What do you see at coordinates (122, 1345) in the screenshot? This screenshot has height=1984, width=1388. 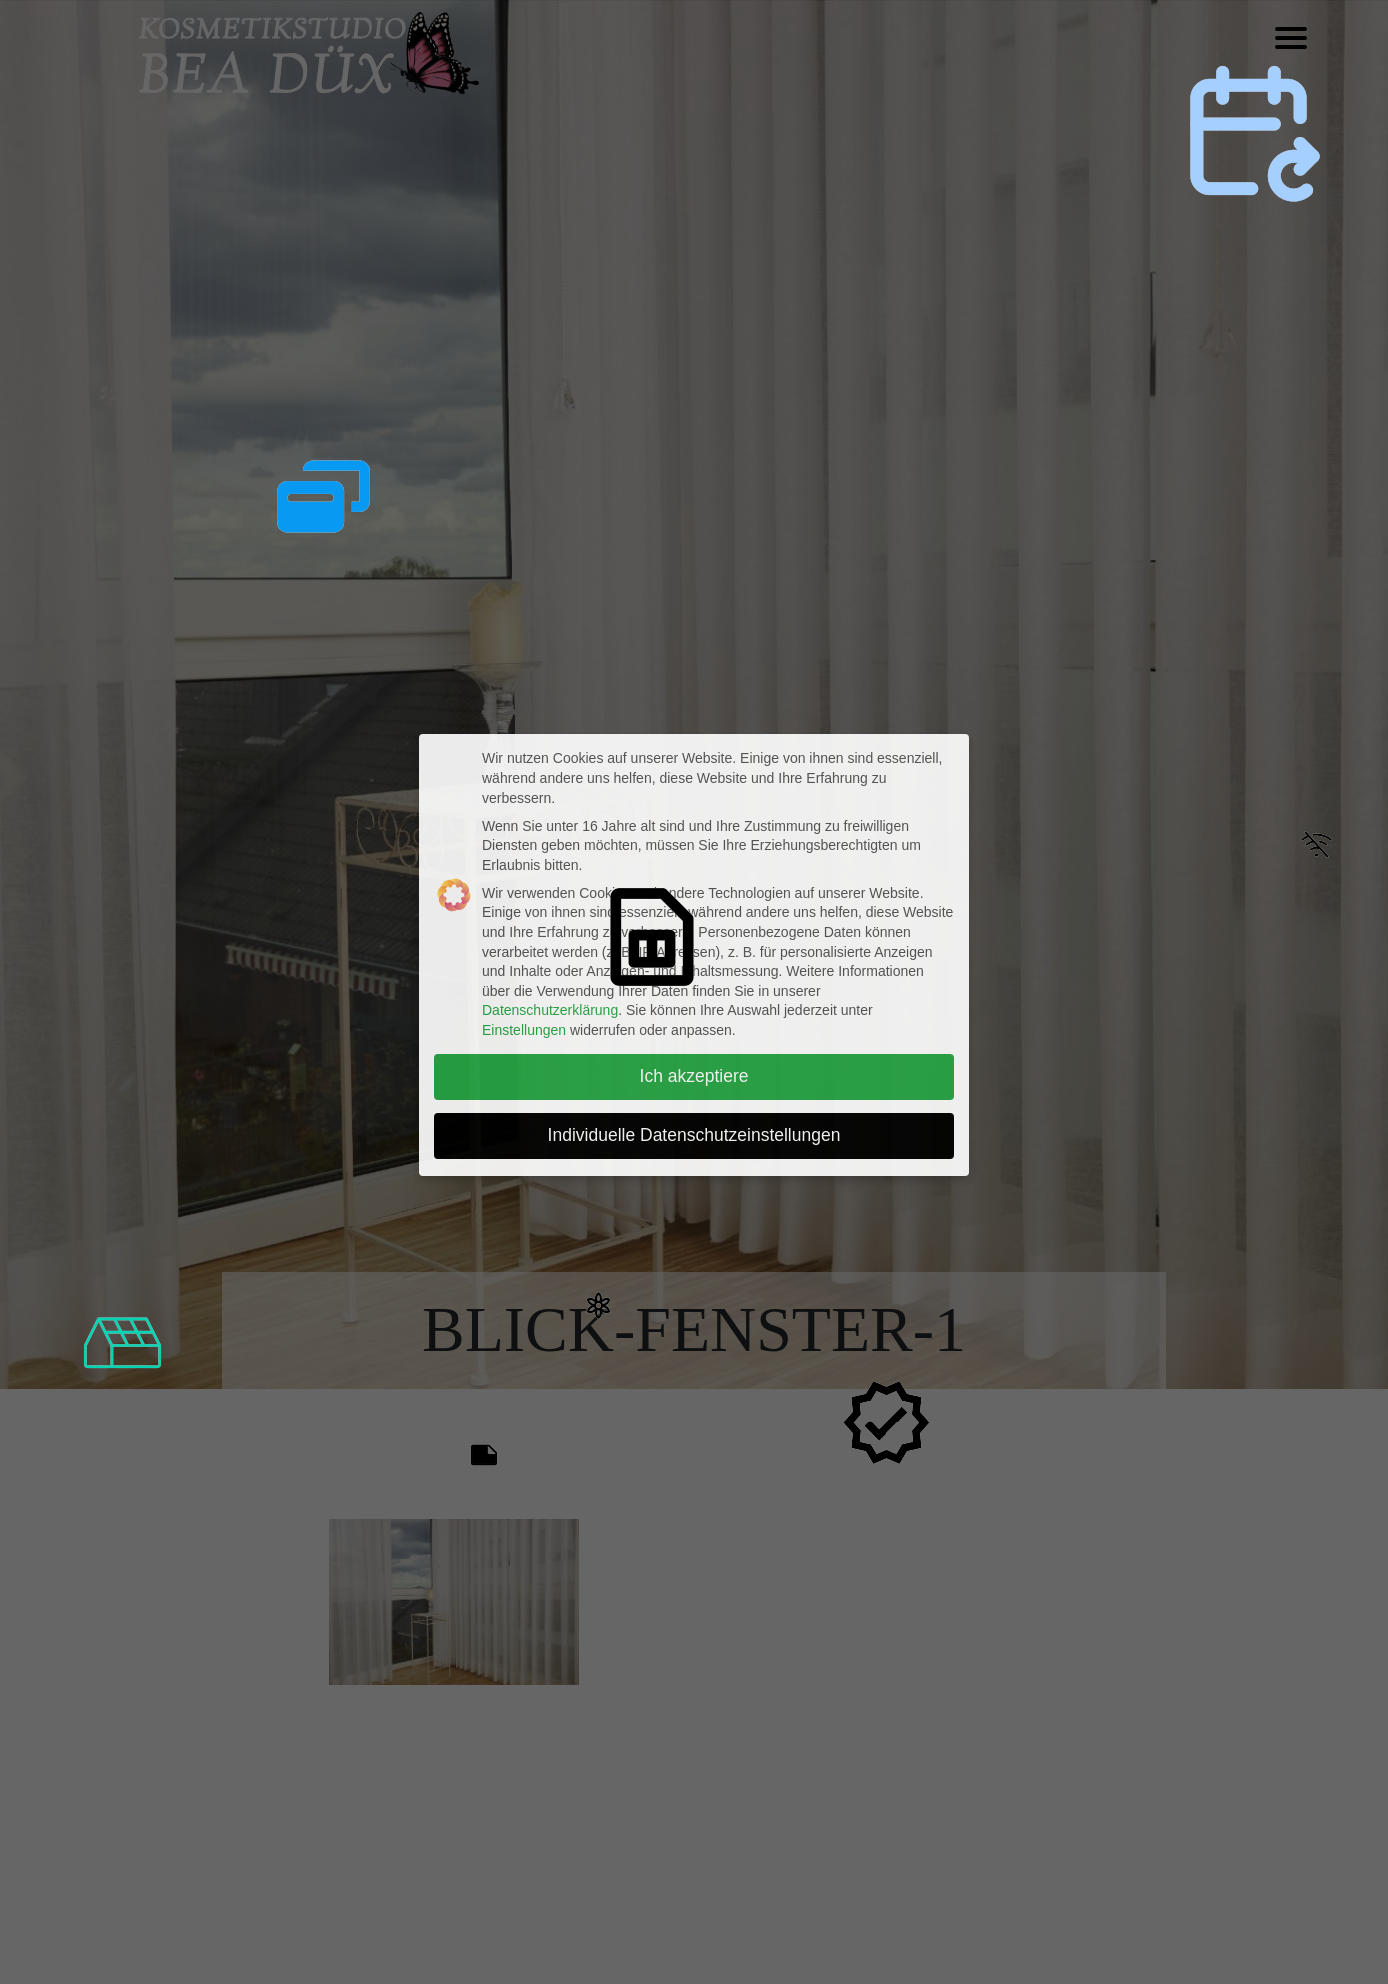 I see `view solar panel or renewable energy settings` at bounding box center [122, 1345].